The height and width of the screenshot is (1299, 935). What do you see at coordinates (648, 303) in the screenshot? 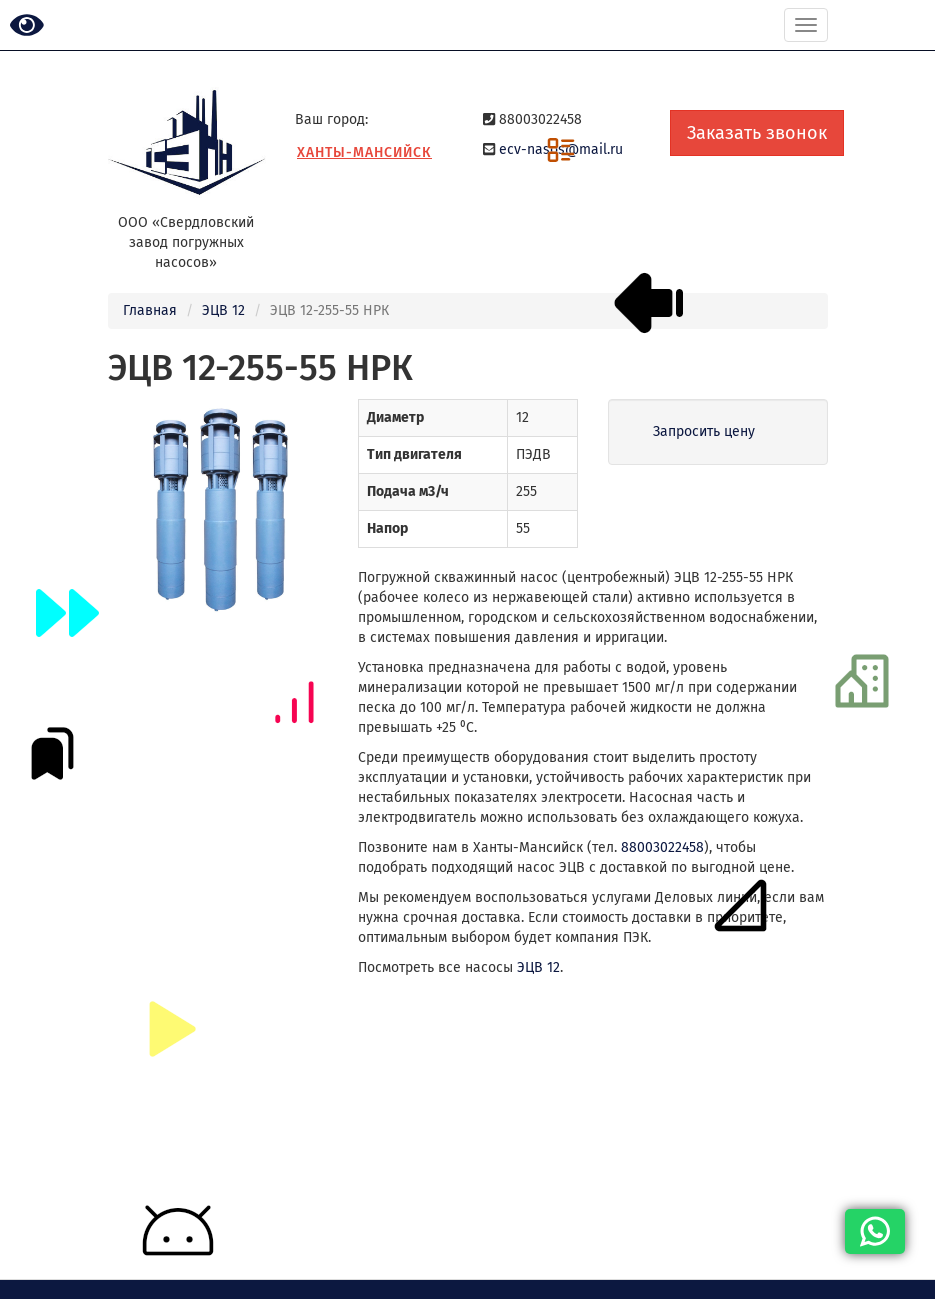
I see `go back to the previous screen` at bounding box center [648, 303].